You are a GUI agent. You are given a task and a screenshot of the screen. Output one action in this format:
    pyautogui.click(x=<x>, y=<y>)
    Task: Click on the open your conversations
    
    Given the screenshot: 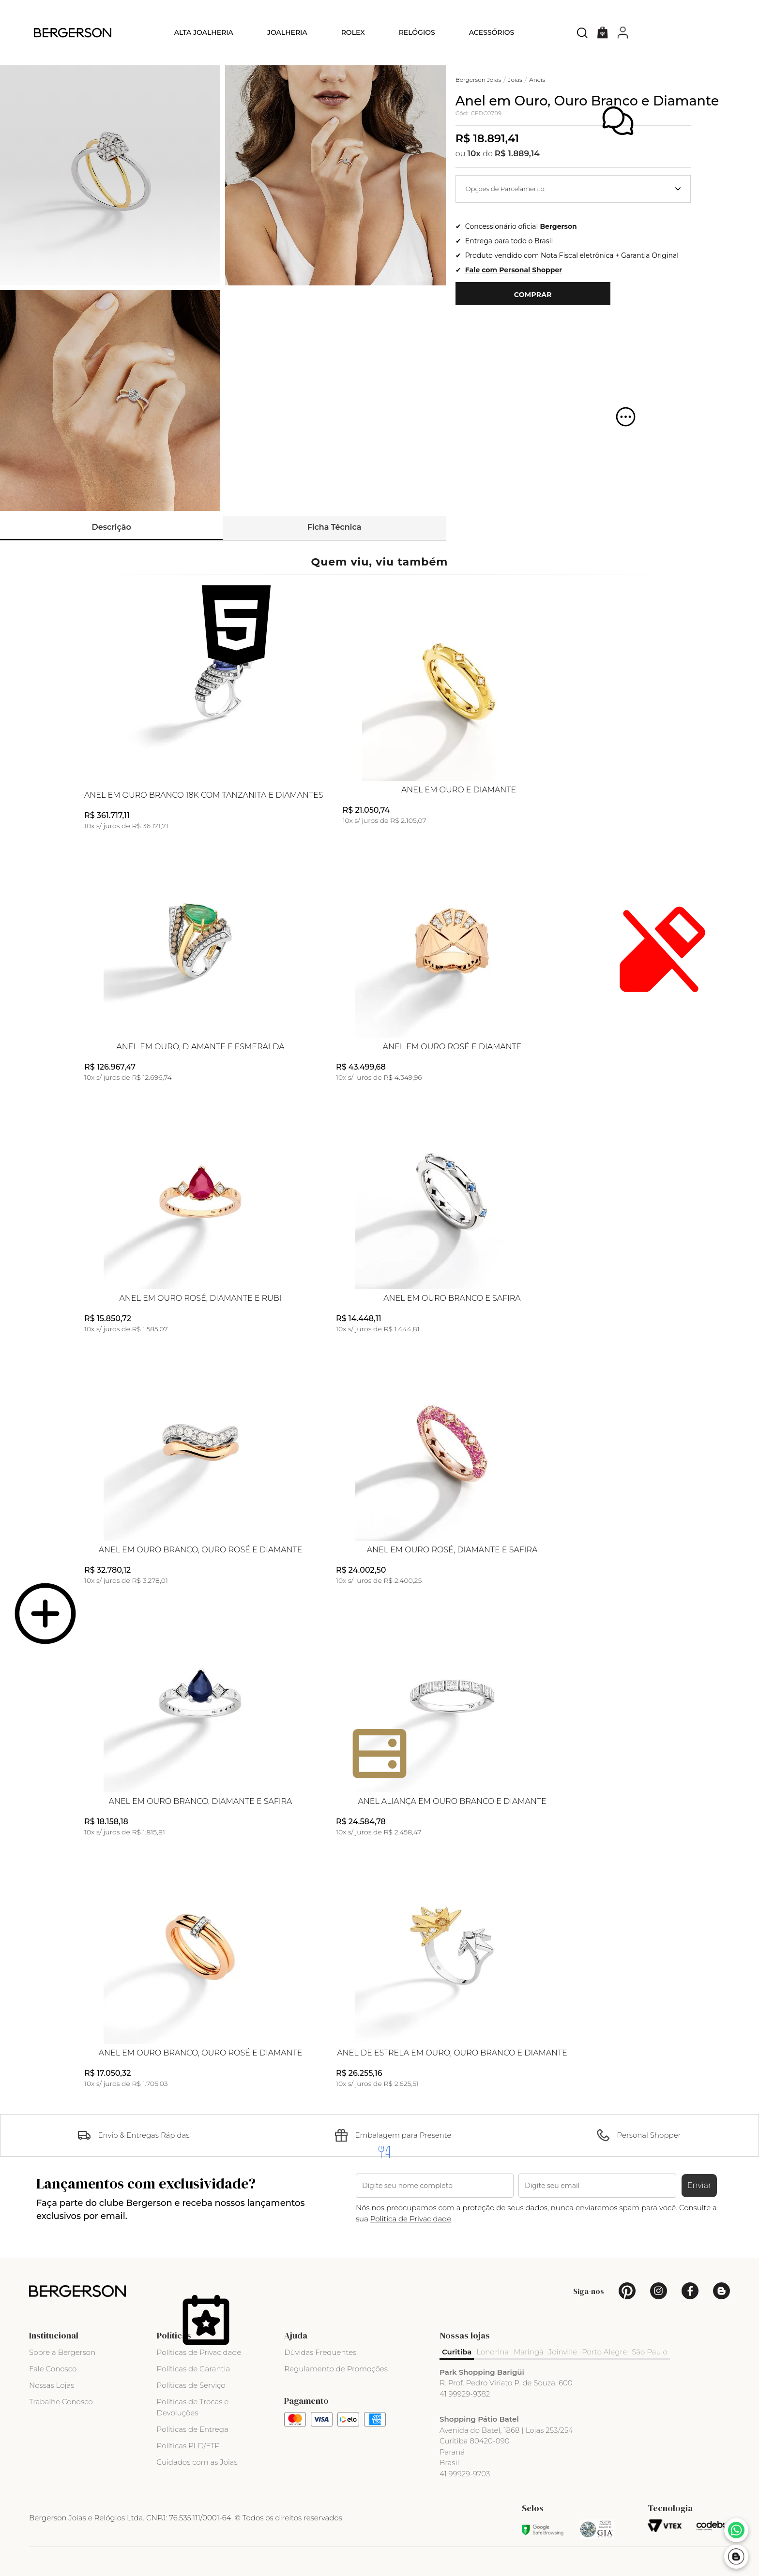 What is the action you would take?
    pyautogui.click(x=618, y=120)
    